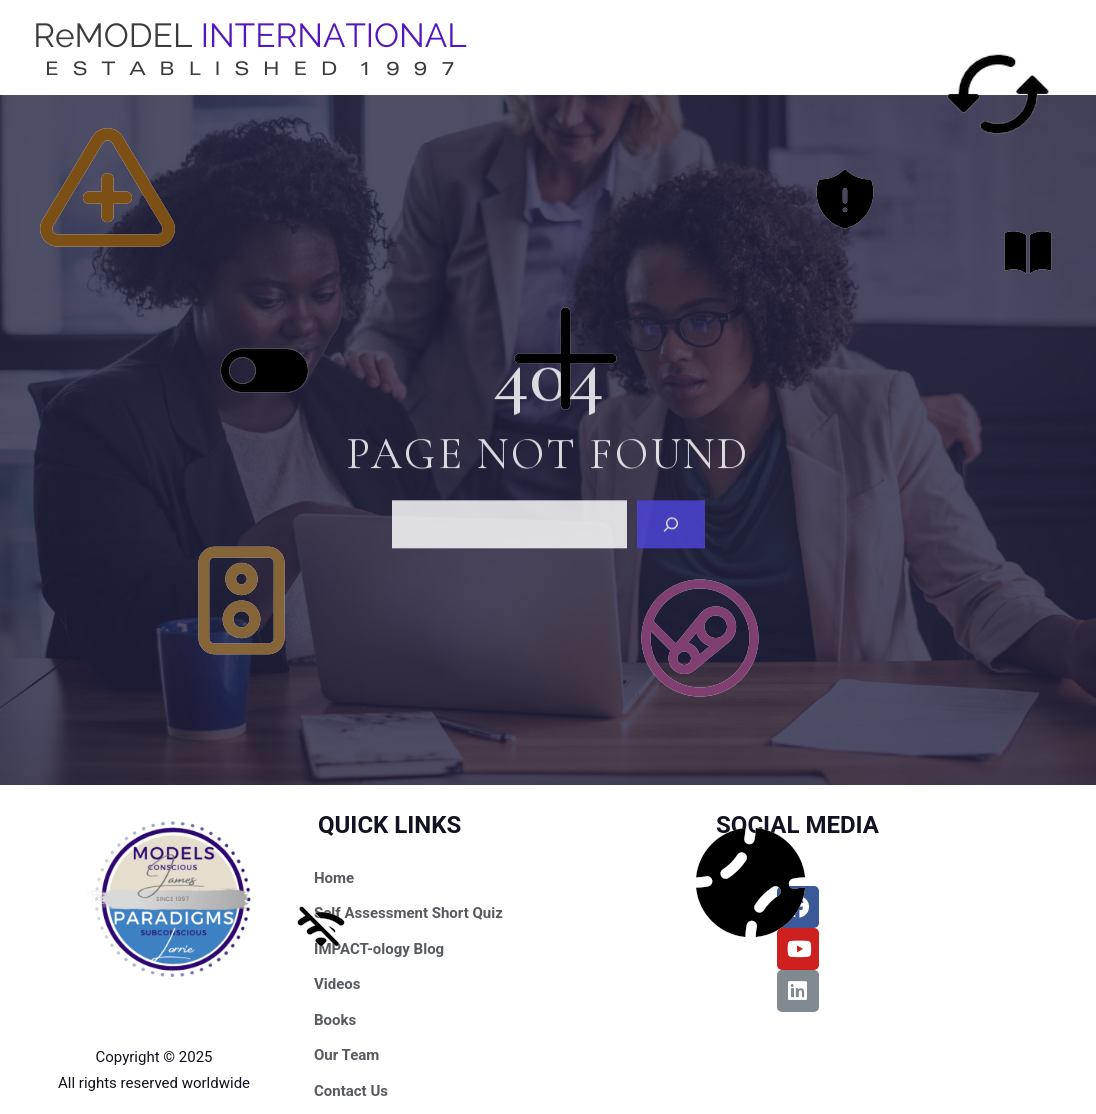  I want to click on security warning or alert detected, so click(845, 199).